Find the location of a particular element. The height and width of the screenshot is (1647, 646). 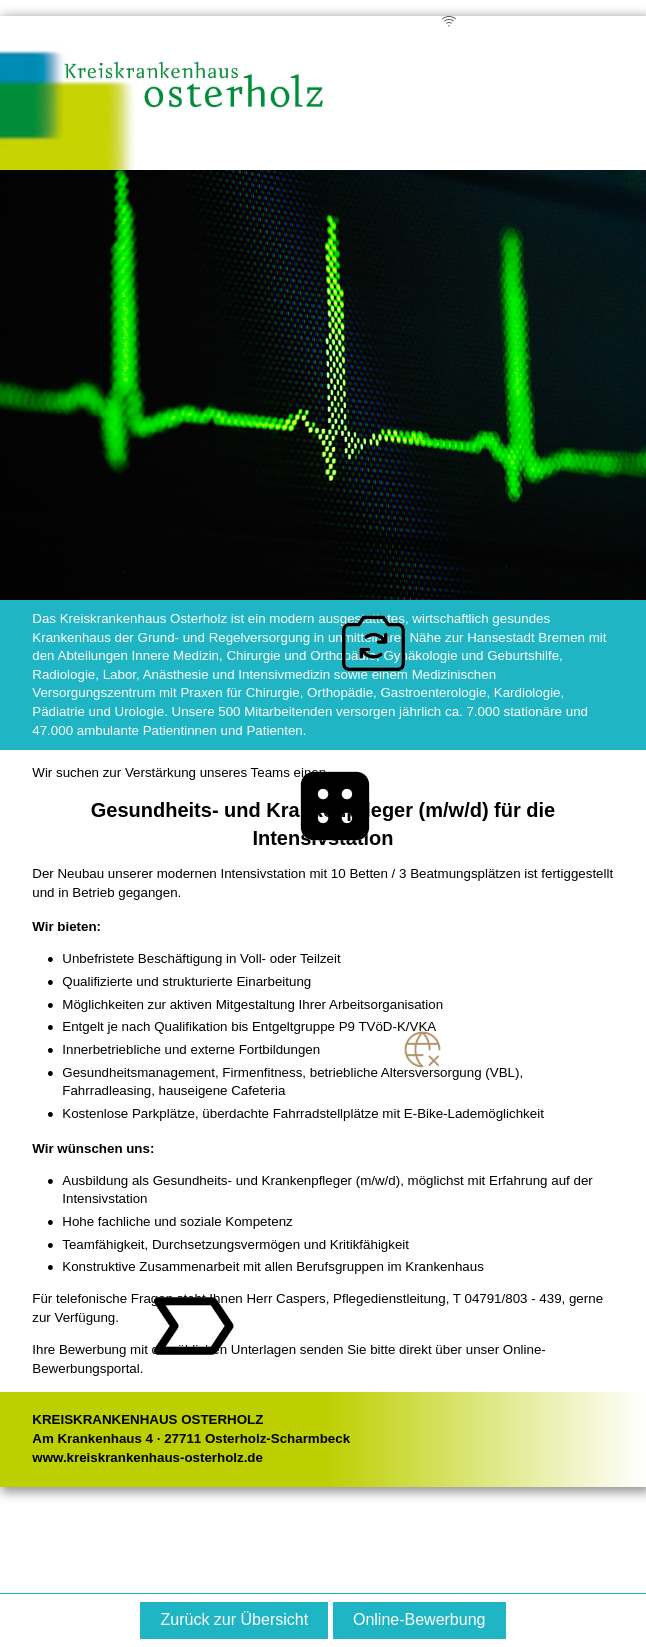

add a tag or label to an item is located at coordinates (191, 1326).